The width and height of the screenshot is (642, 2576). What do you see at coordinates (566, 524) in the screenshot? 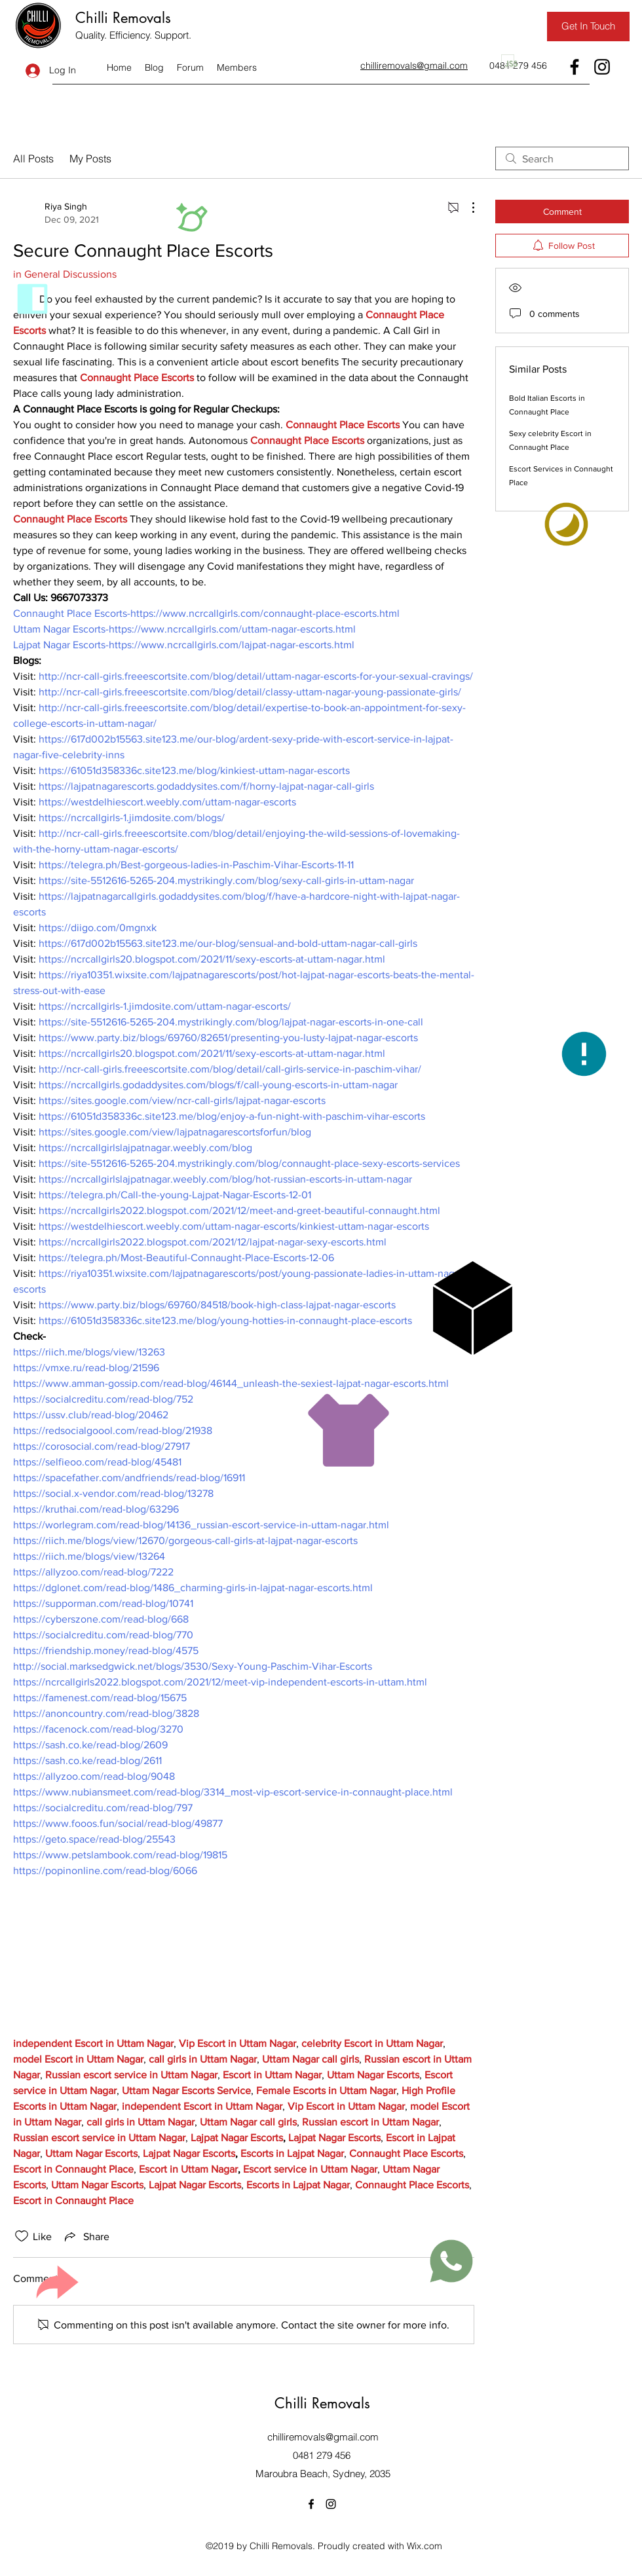
I see `adjust display contrast settings` at bounding box center [566, 524].